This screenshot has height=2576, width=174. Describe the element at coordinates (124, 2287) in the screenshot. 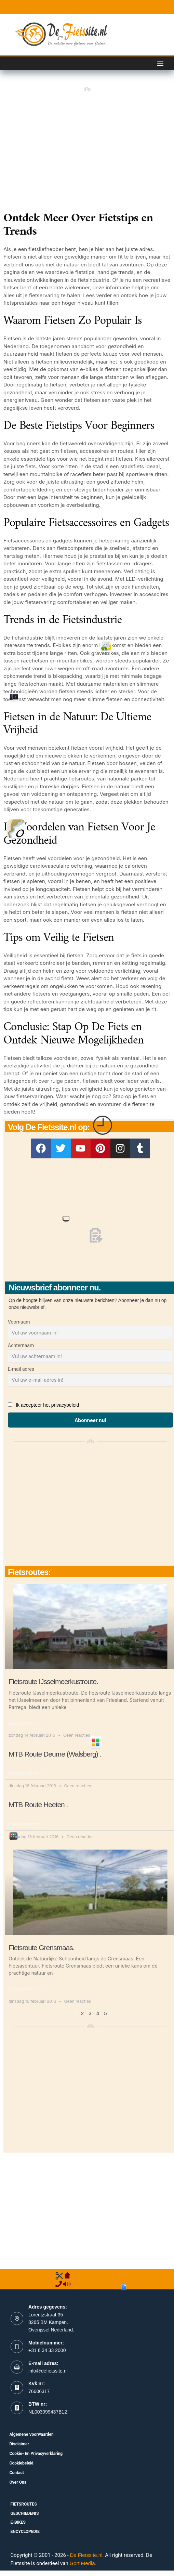

I see `a compressed or archived software file` at that location.